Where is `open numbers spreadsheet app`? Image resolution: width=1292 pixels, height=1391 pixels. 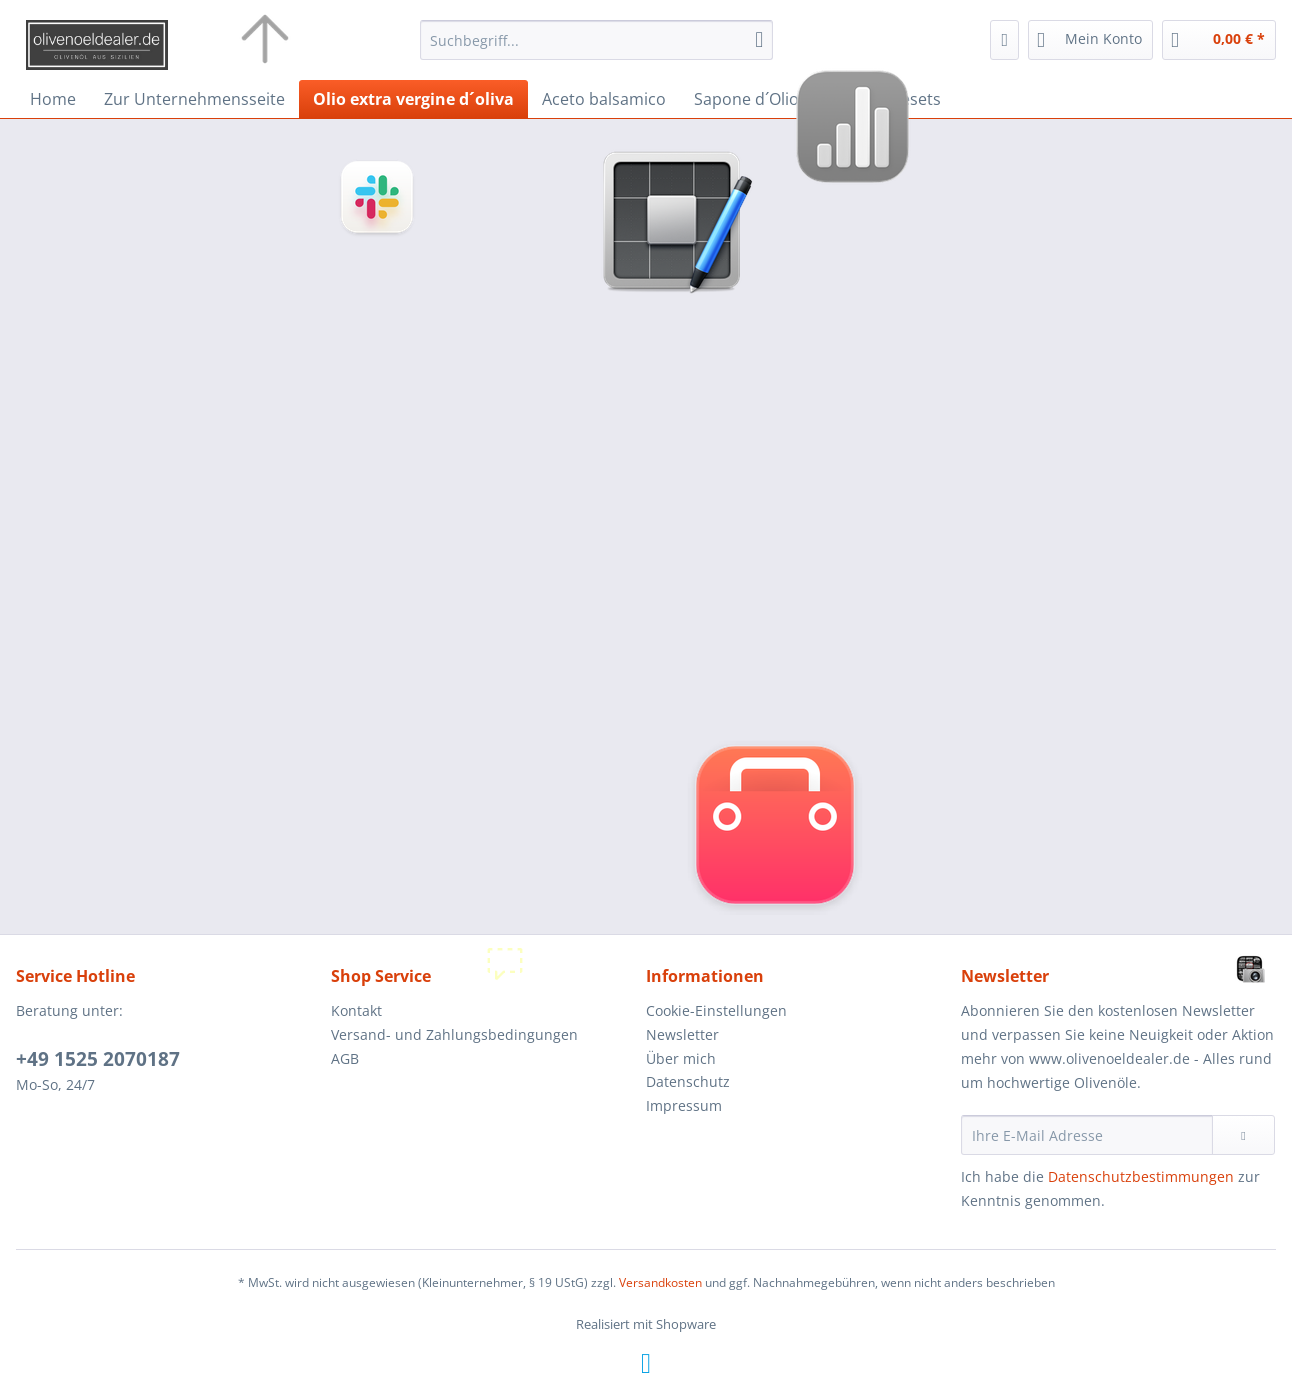 open numbers spreadsheet app is located at coordinates (852, 126).